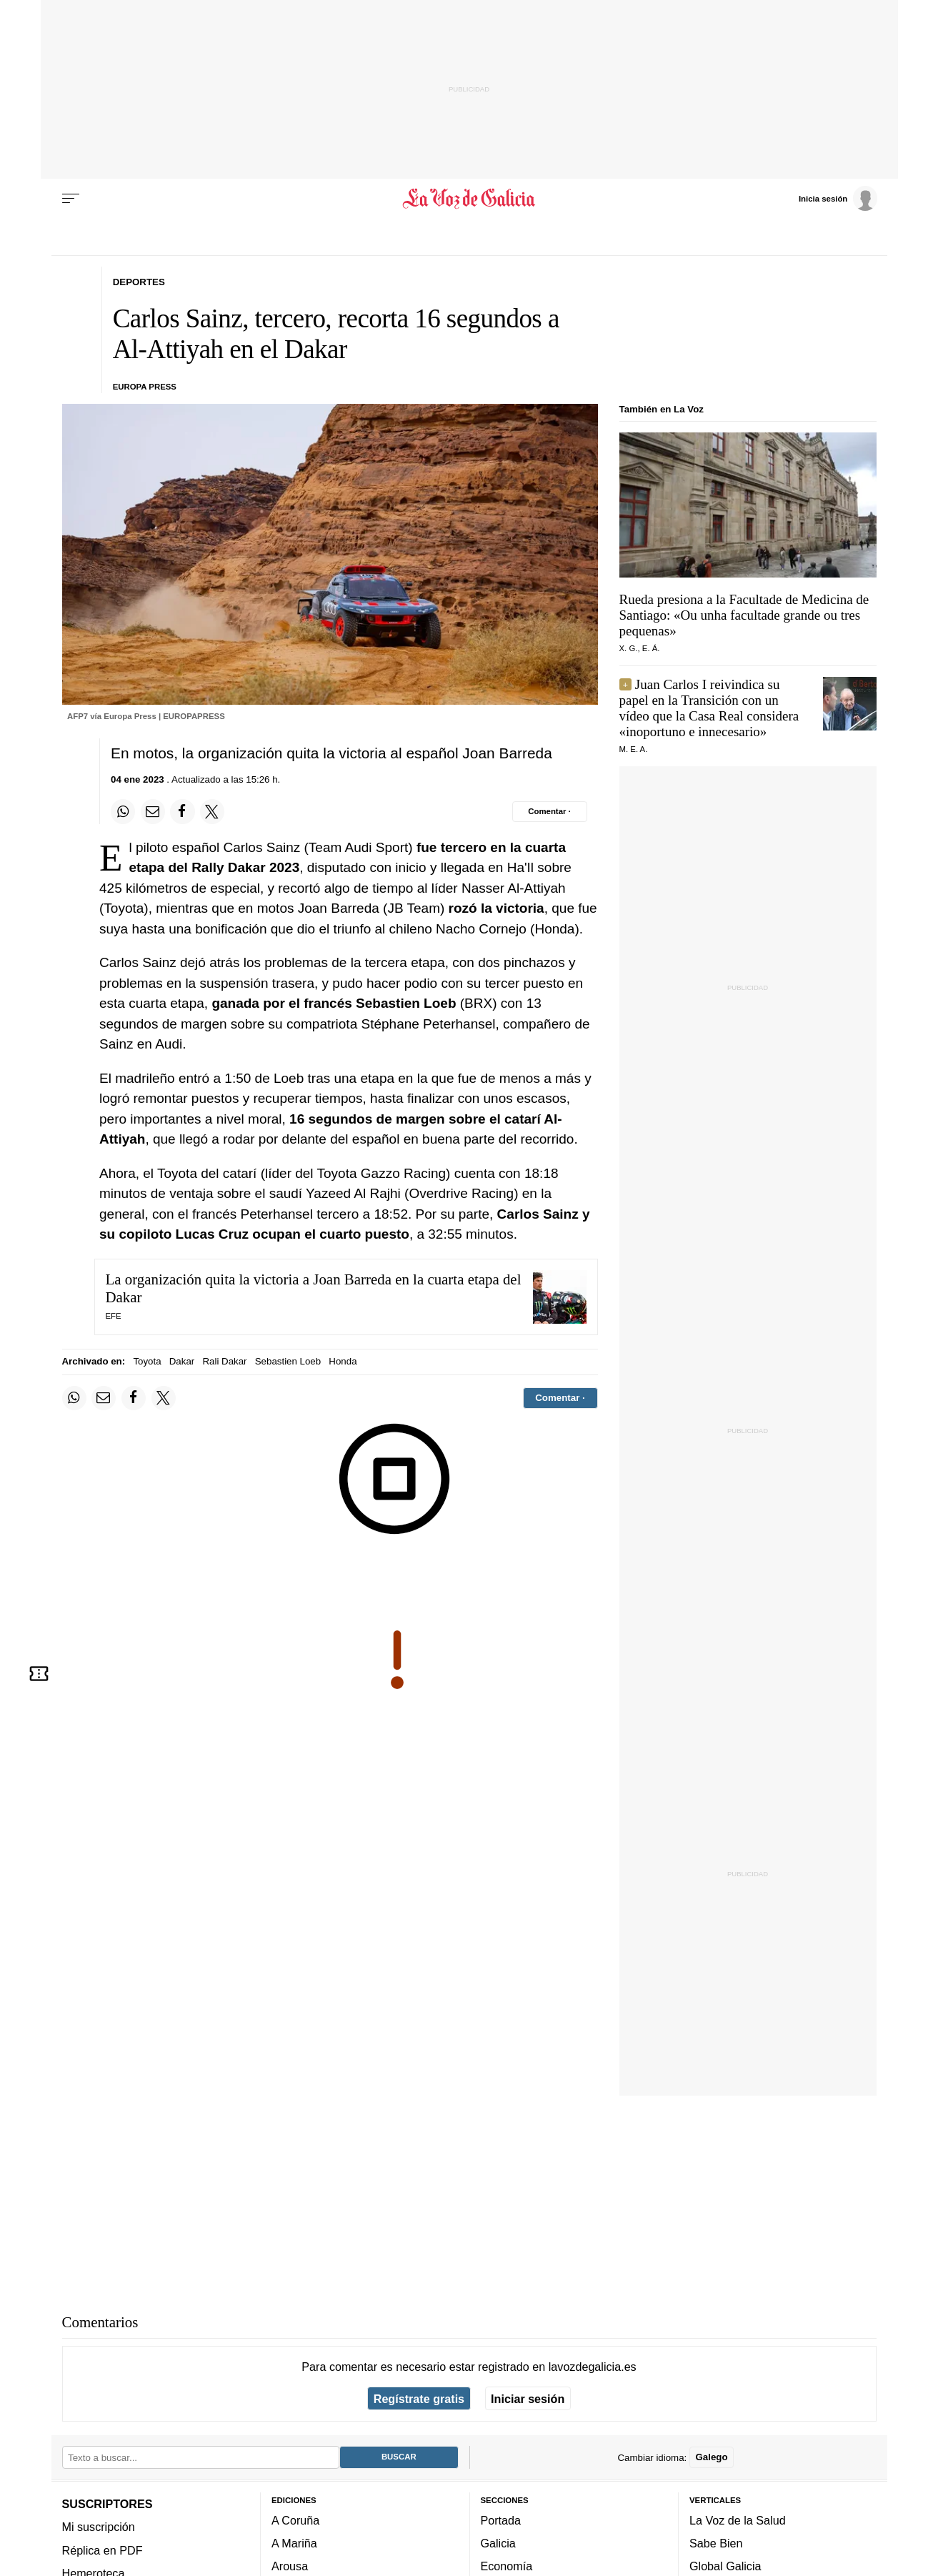 This screenshot has height=2576, width=938. I want to click on view your tickets or passes, so click(39, 1673).